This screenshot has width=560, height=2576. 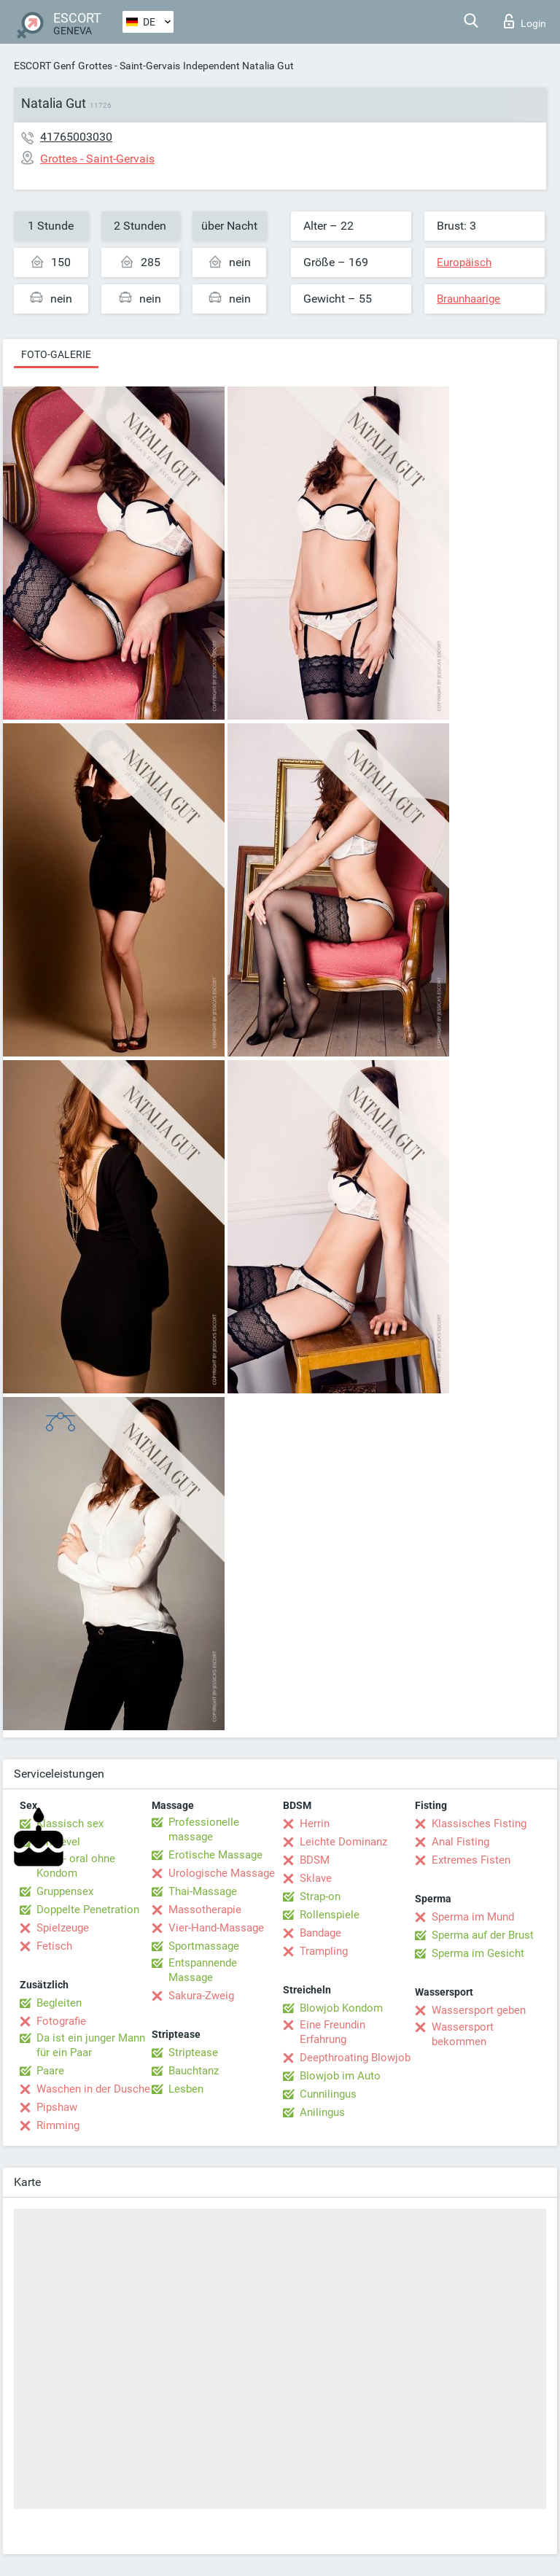 I want to click on edit vector path or bezier curve, so click(x=61, y=1422).